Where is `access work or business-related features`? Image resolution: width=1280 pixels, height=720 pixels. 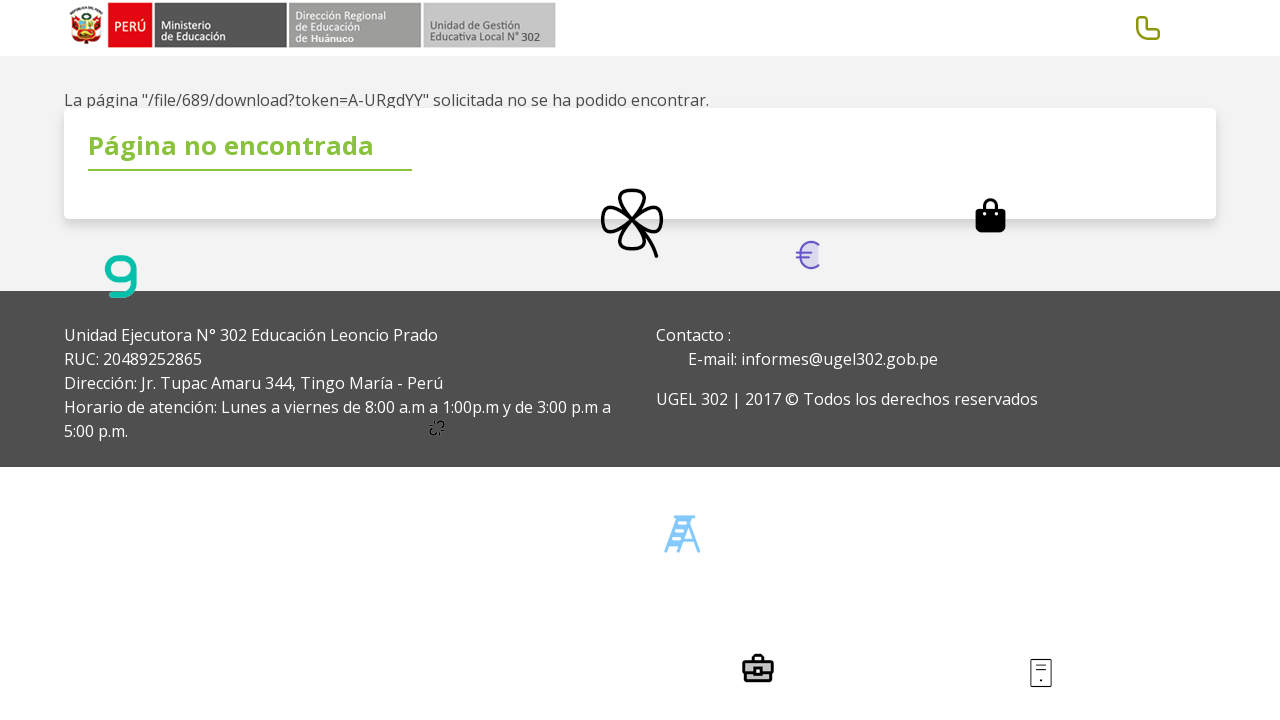
access work or business-related features is located at coordinates (758, 668).